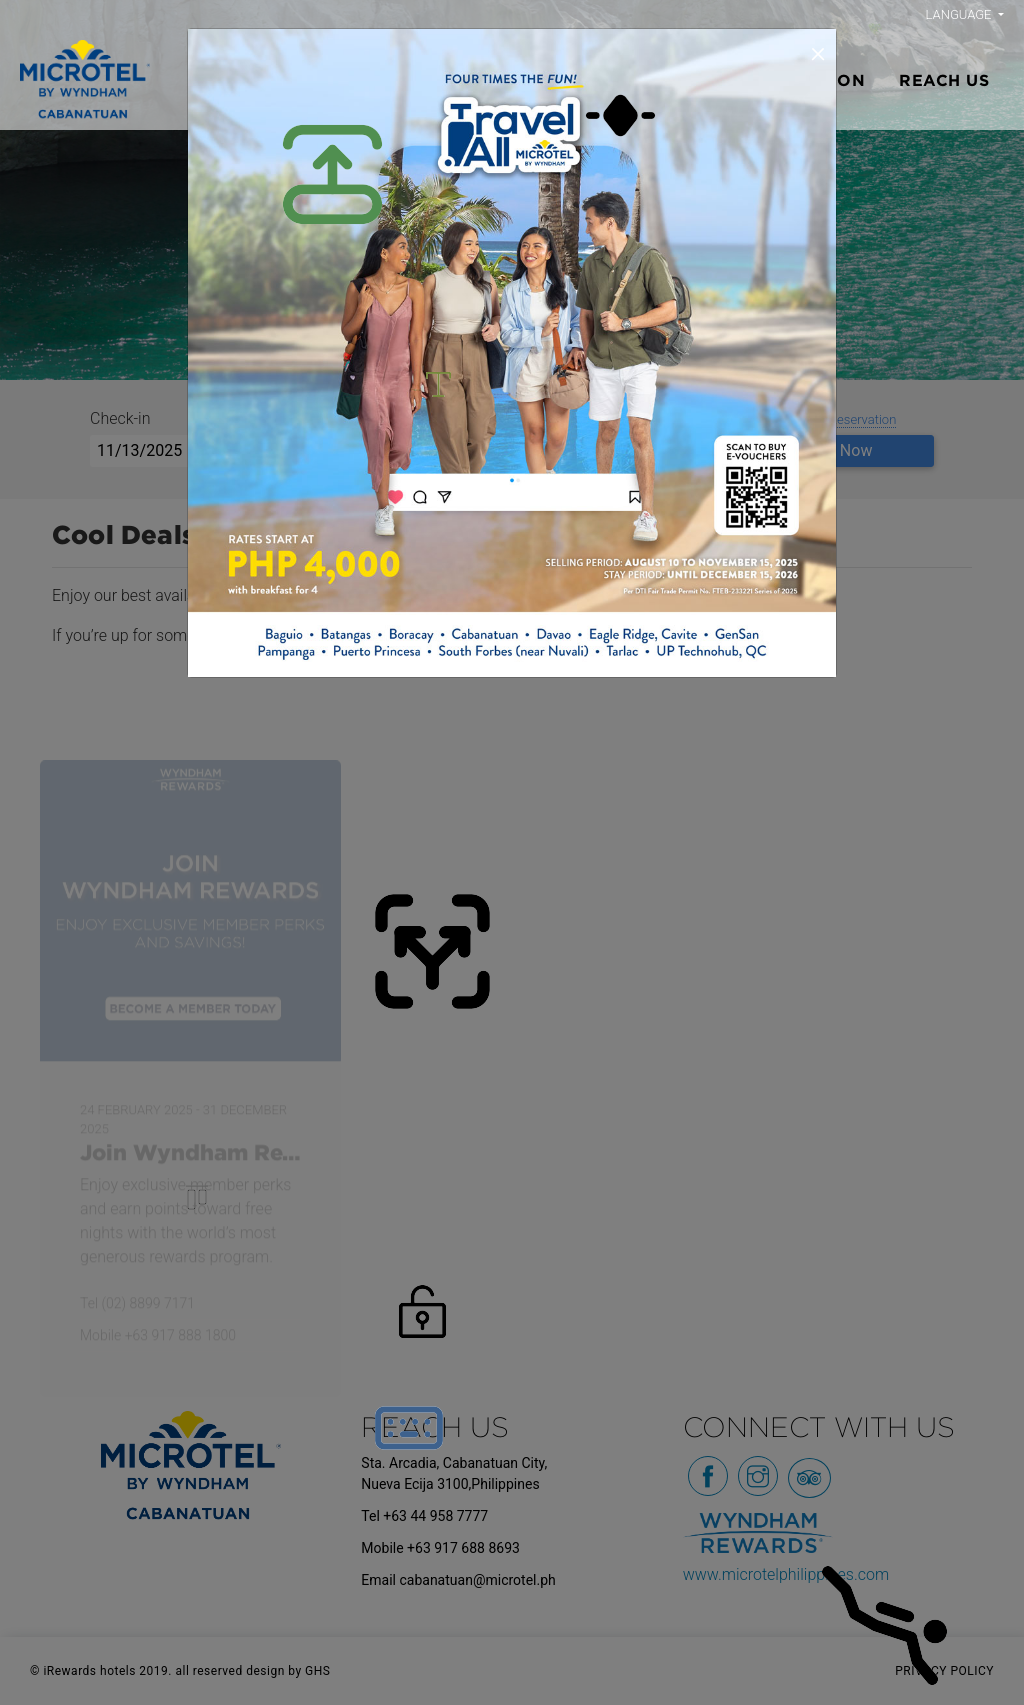 This screenshot has height=1705, width=1024. Describe the element at coordinates (422, 1314) in the screenshot. I see `unlock or access secured content` at that location.